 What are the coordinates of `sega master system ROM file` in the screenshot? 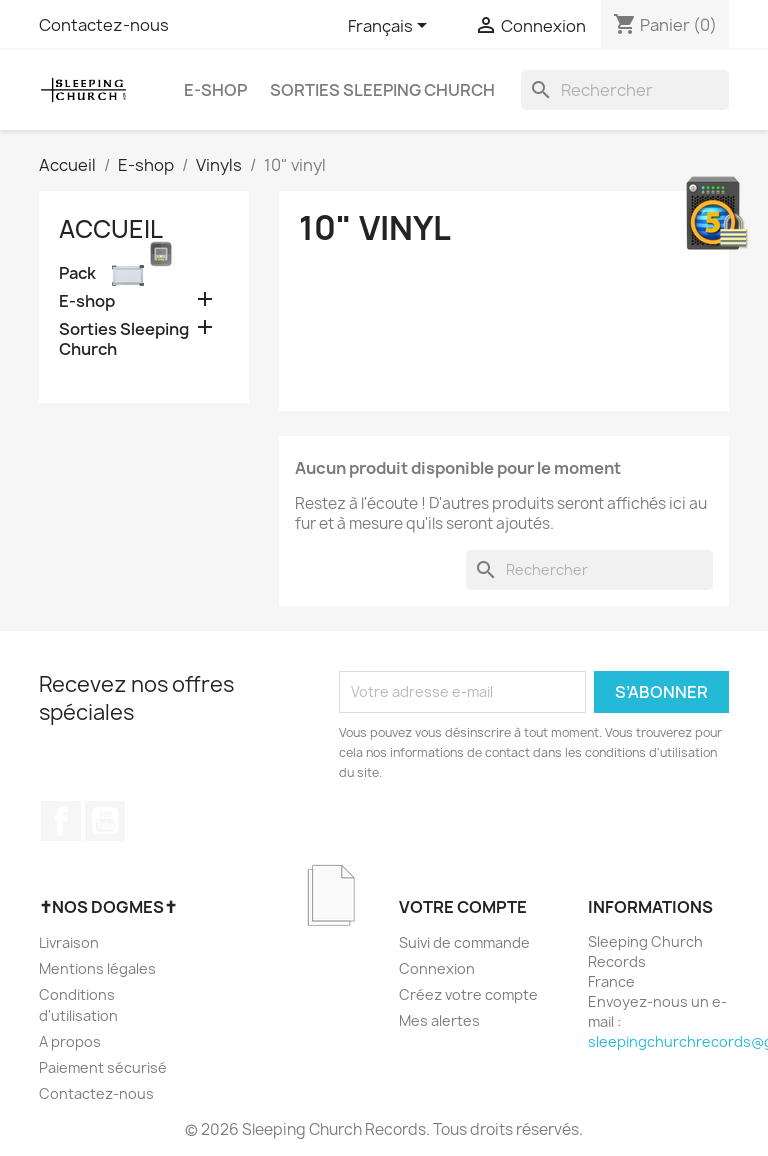 It's located at (161, 254).